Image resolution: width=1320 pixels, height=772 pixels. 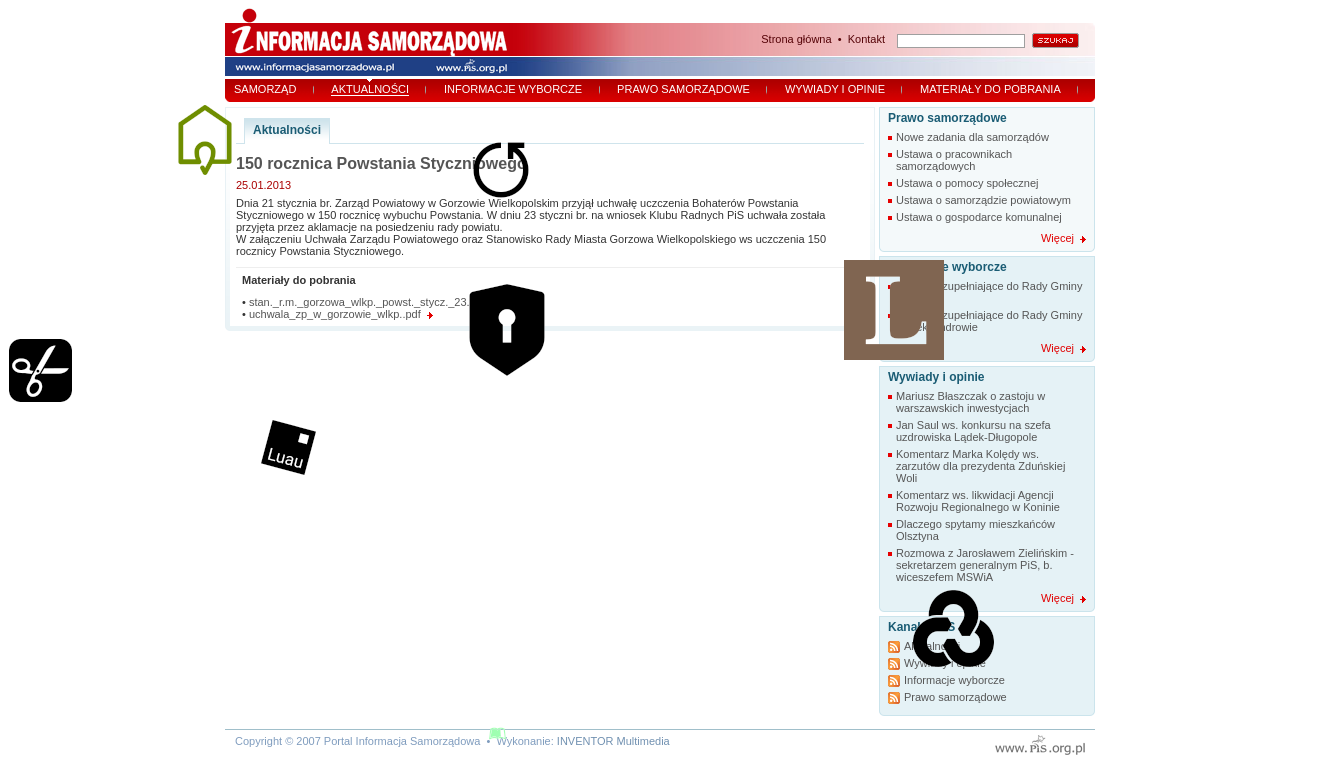 What do you see at coordinates (497, 733) in the screenshot?
I see `visit Leanpub publishing platform` at bounding box center [497, 733].